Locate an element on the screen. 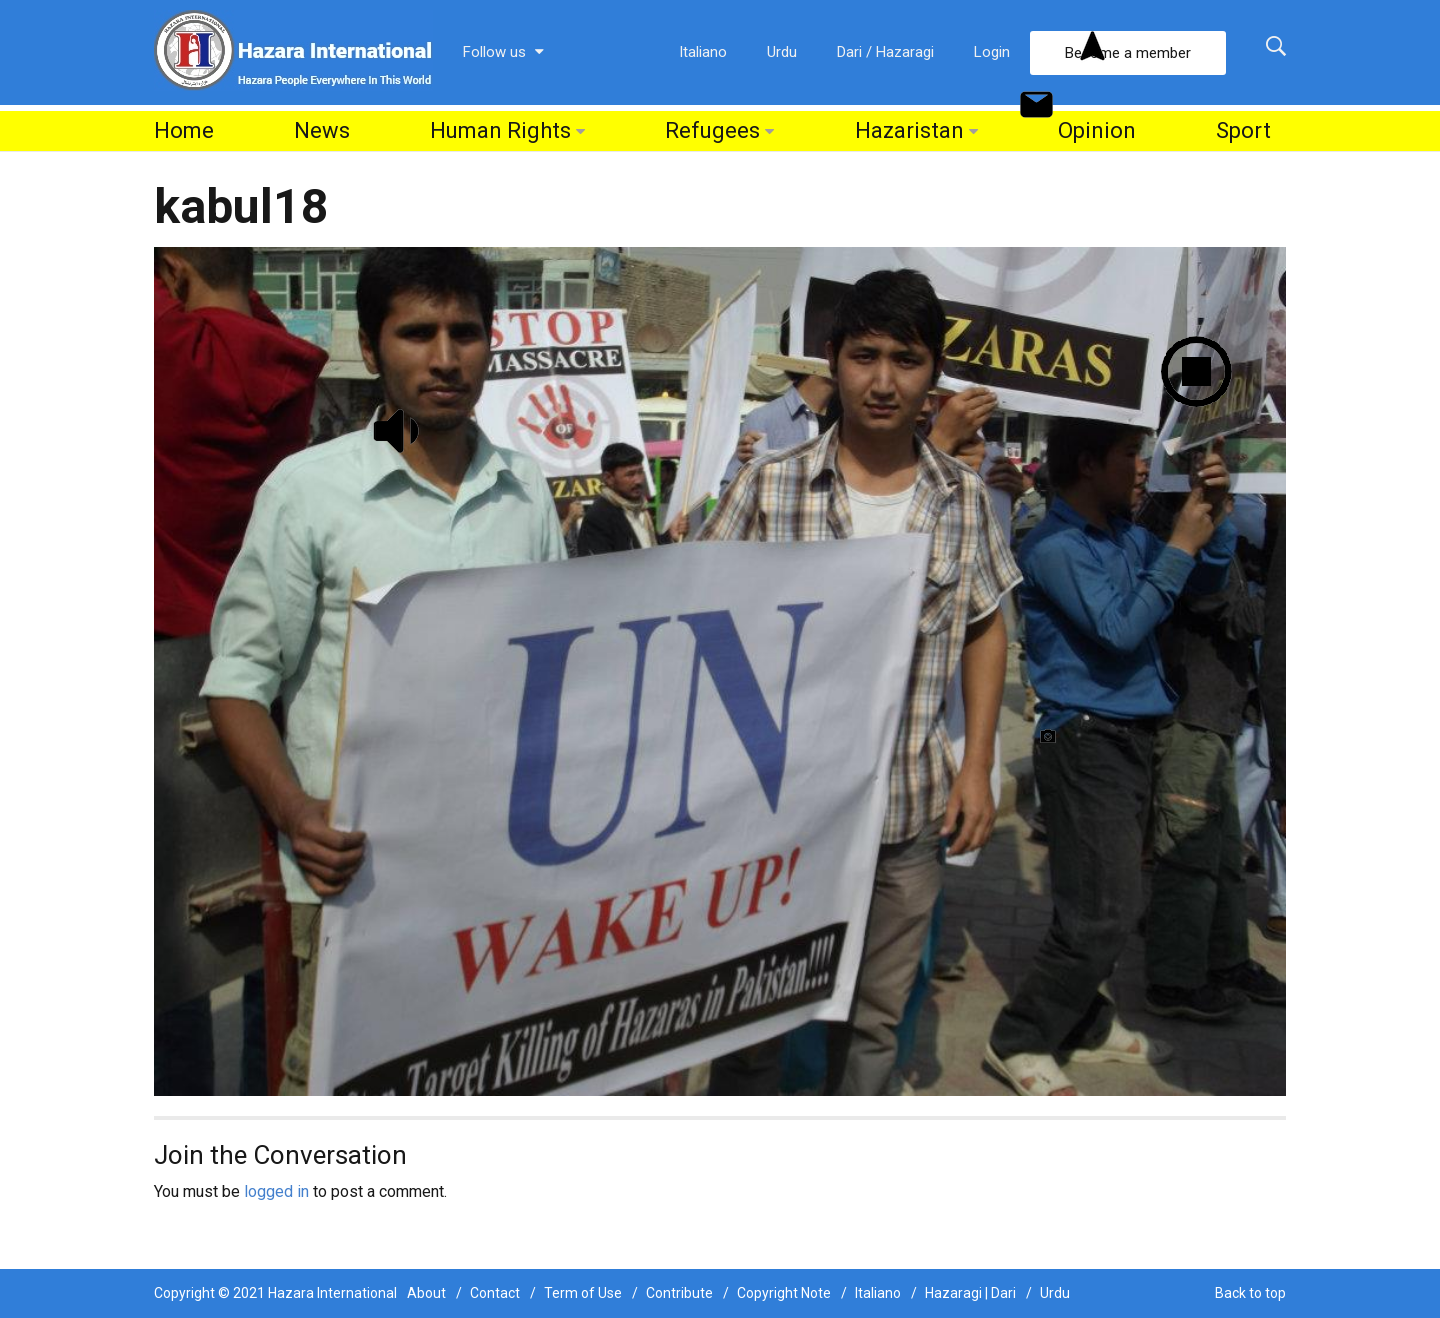 The height and width of the screenshot is (1318, 1440). stop media playback is located at coordinates (1196, 371).